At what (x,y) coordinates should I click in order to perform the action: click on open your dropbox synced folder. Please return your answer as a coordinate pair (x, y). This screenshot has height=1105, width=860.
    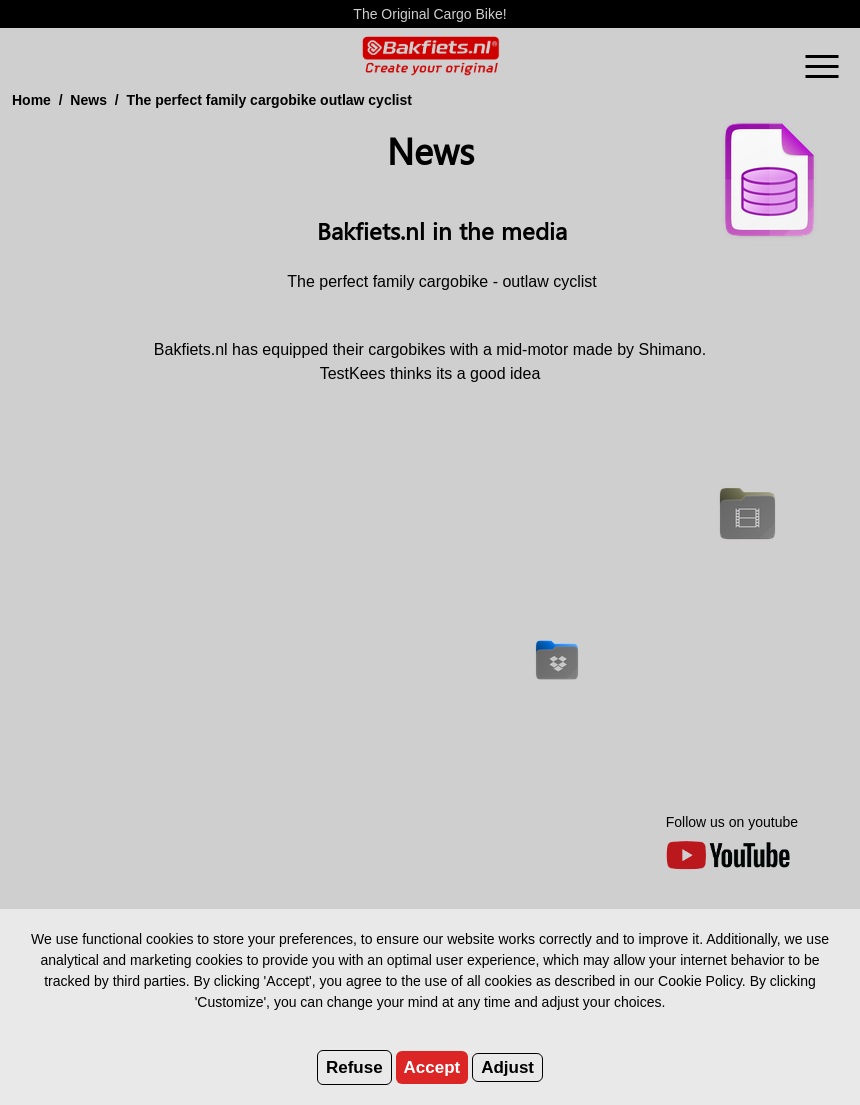
    Looking at the image, I should click on (557, 660).